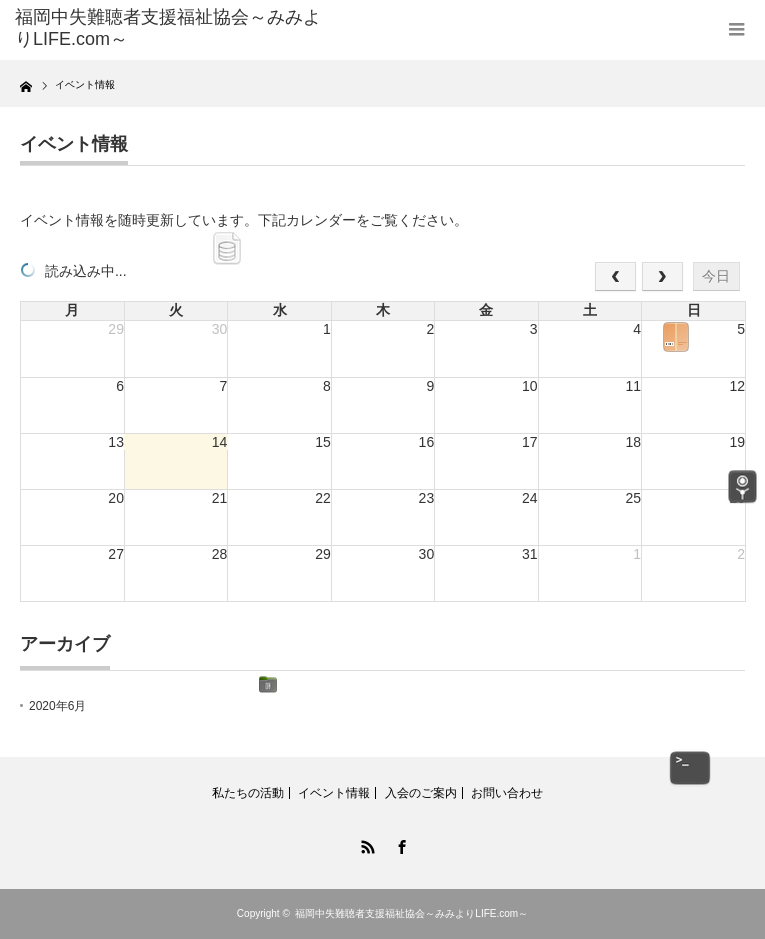  What do you see at coordinates (676, 337) in the screenshot?
I see `compressed archive file type indicator` at bounding box center [676, 337].